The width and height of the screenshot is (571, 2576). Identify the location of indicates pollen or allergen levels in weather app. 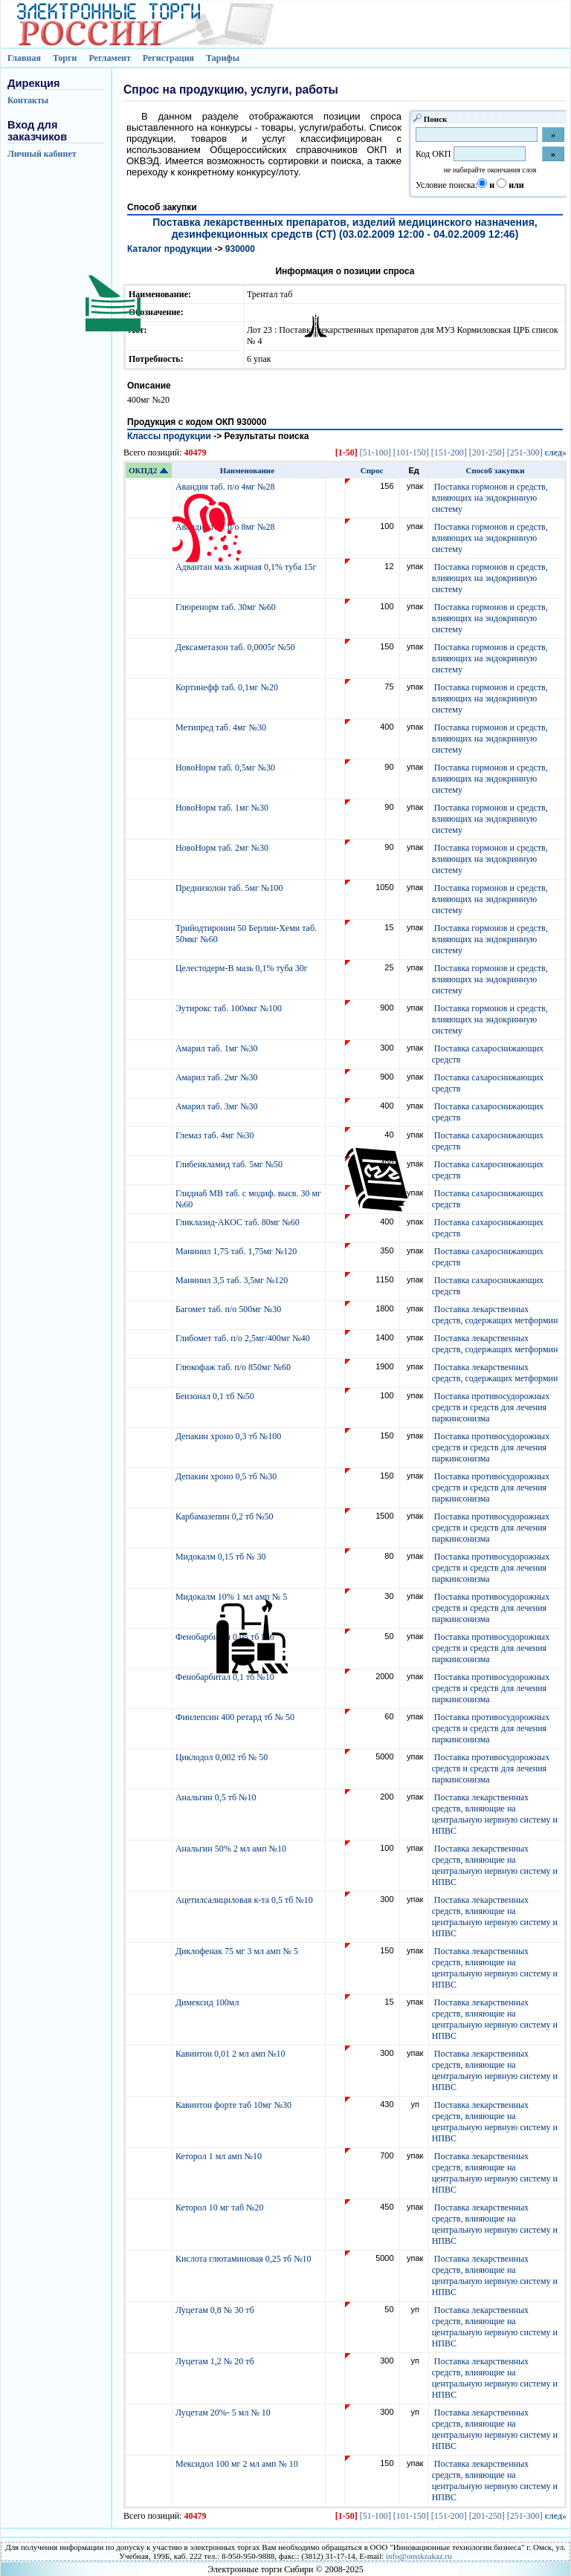
(207, 528).